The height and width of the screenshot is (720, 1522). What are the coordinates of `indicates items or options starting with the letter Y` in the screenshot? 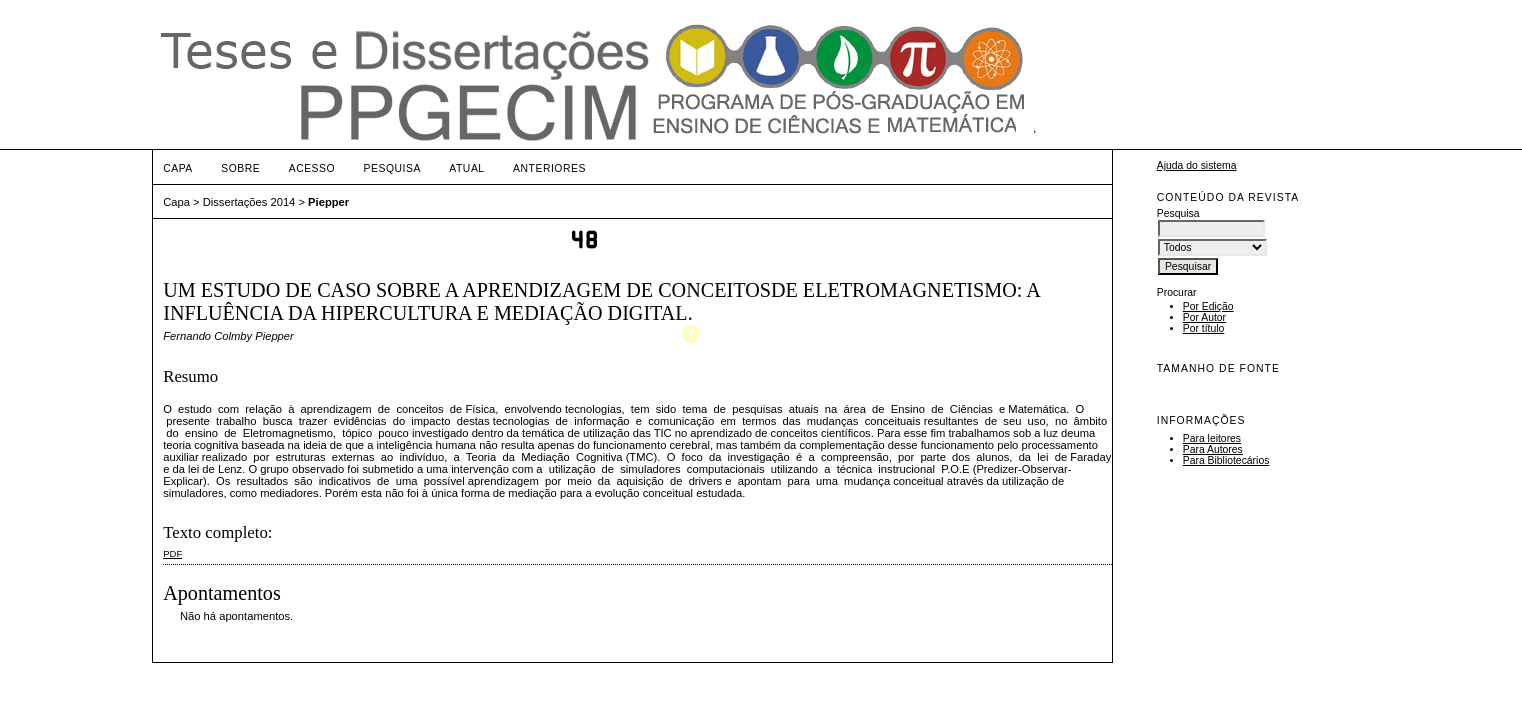 It's located at (691, 334).